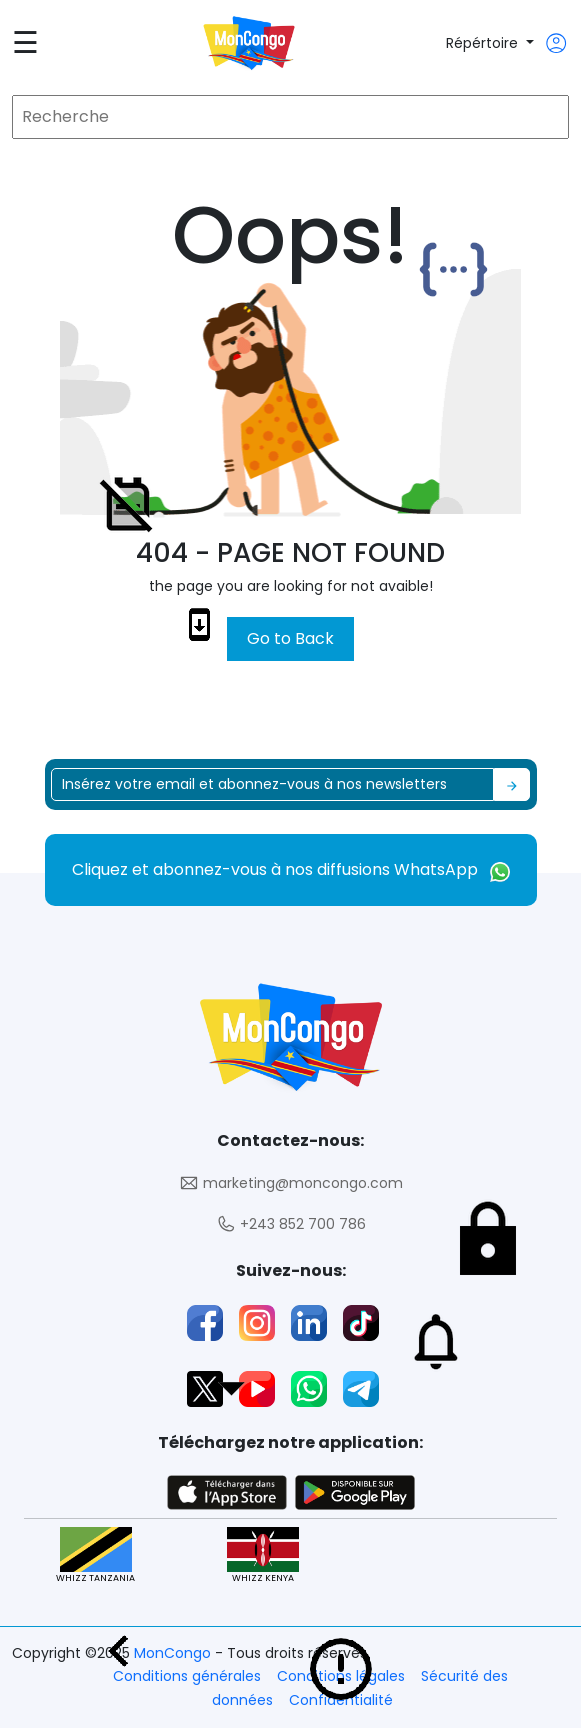 Image resolution: width=581 pixels, height=1728 pixels. Describe the element at coordinates (119, 1651) in the screenshot. I see `go back to the previous screen` at that location.